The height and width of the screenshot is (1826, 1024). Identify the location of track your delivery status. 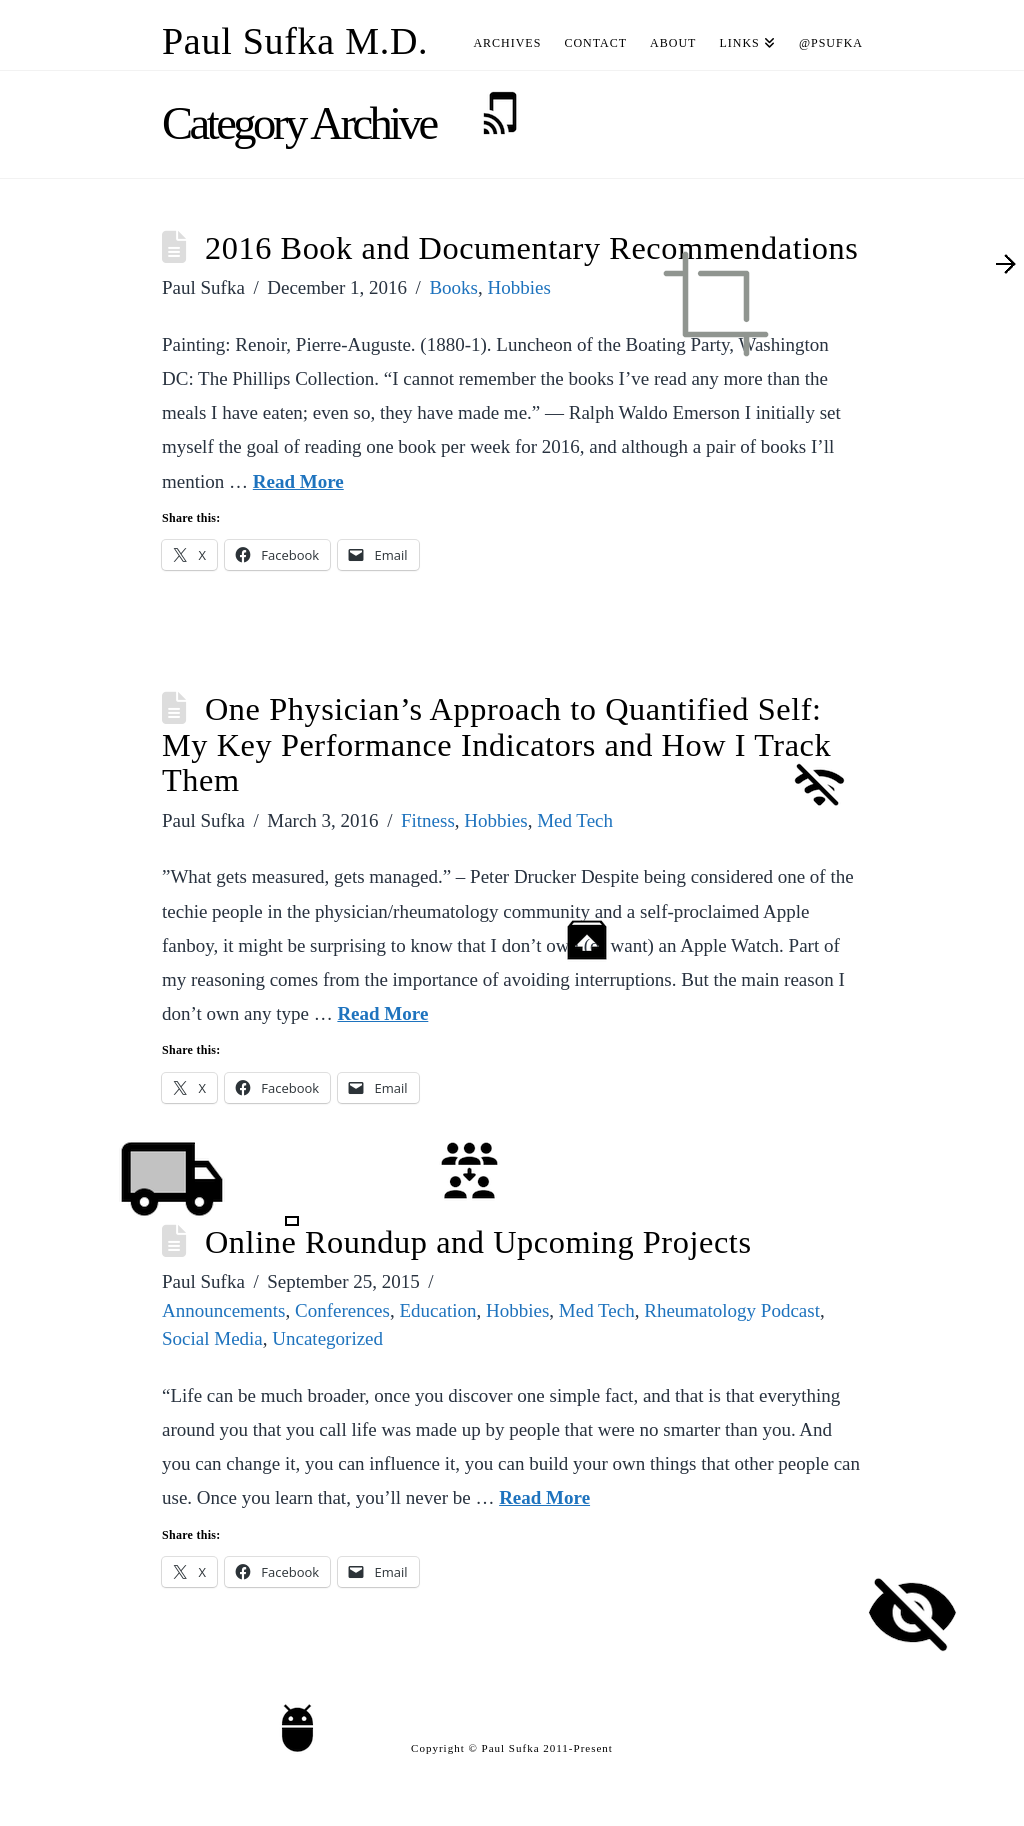
(172, 1179).